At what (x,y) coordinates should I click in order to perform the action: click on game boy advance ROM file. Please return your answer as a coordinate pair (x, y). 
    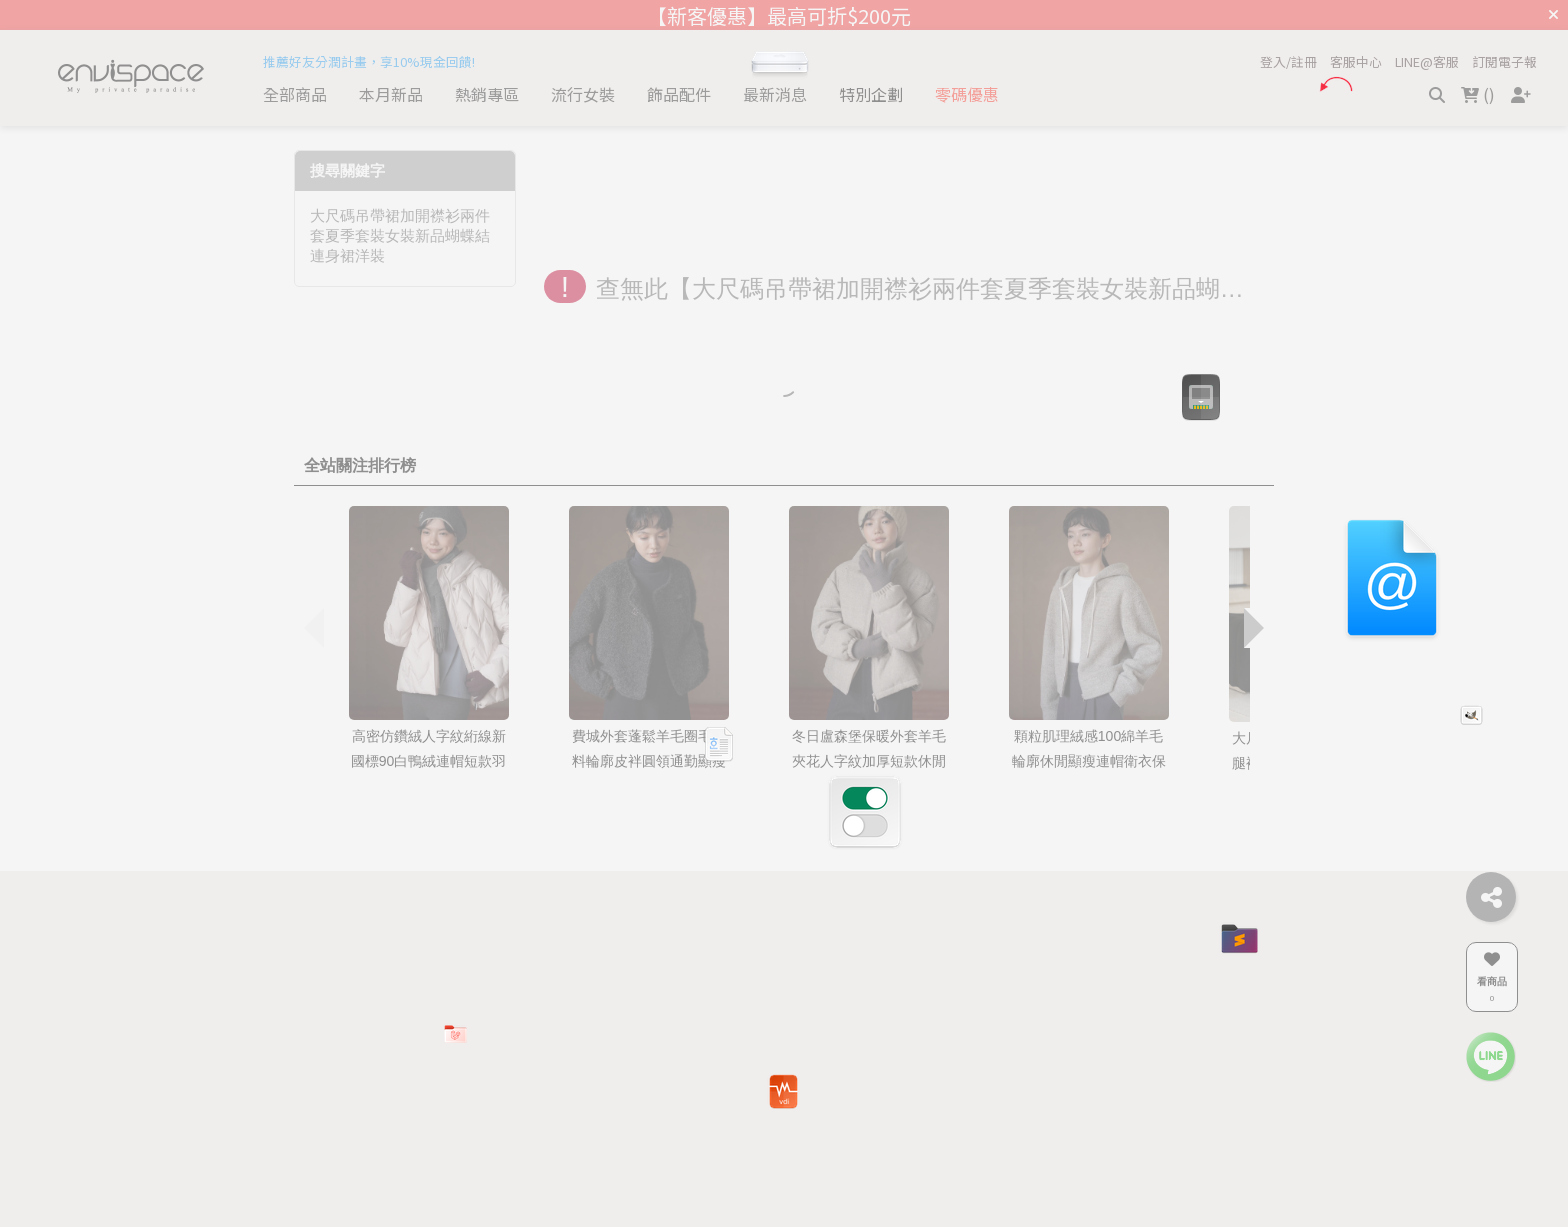
    Looking at the image, I should click on (1201, 397).